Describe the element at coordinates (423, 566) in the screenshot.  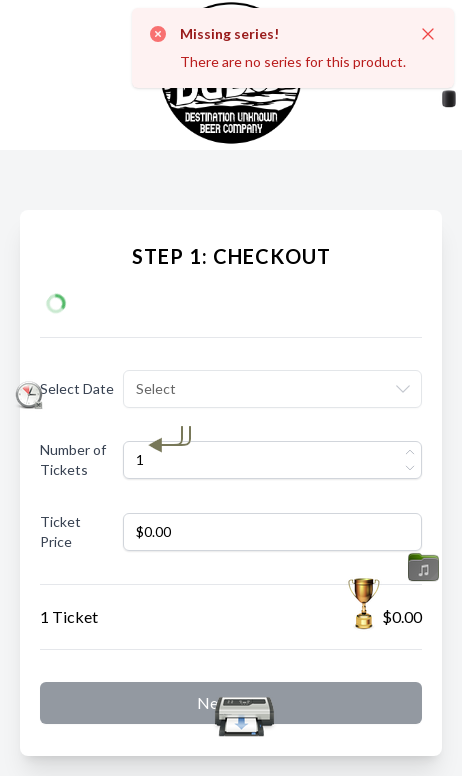
I see `open your music folder` at that location.